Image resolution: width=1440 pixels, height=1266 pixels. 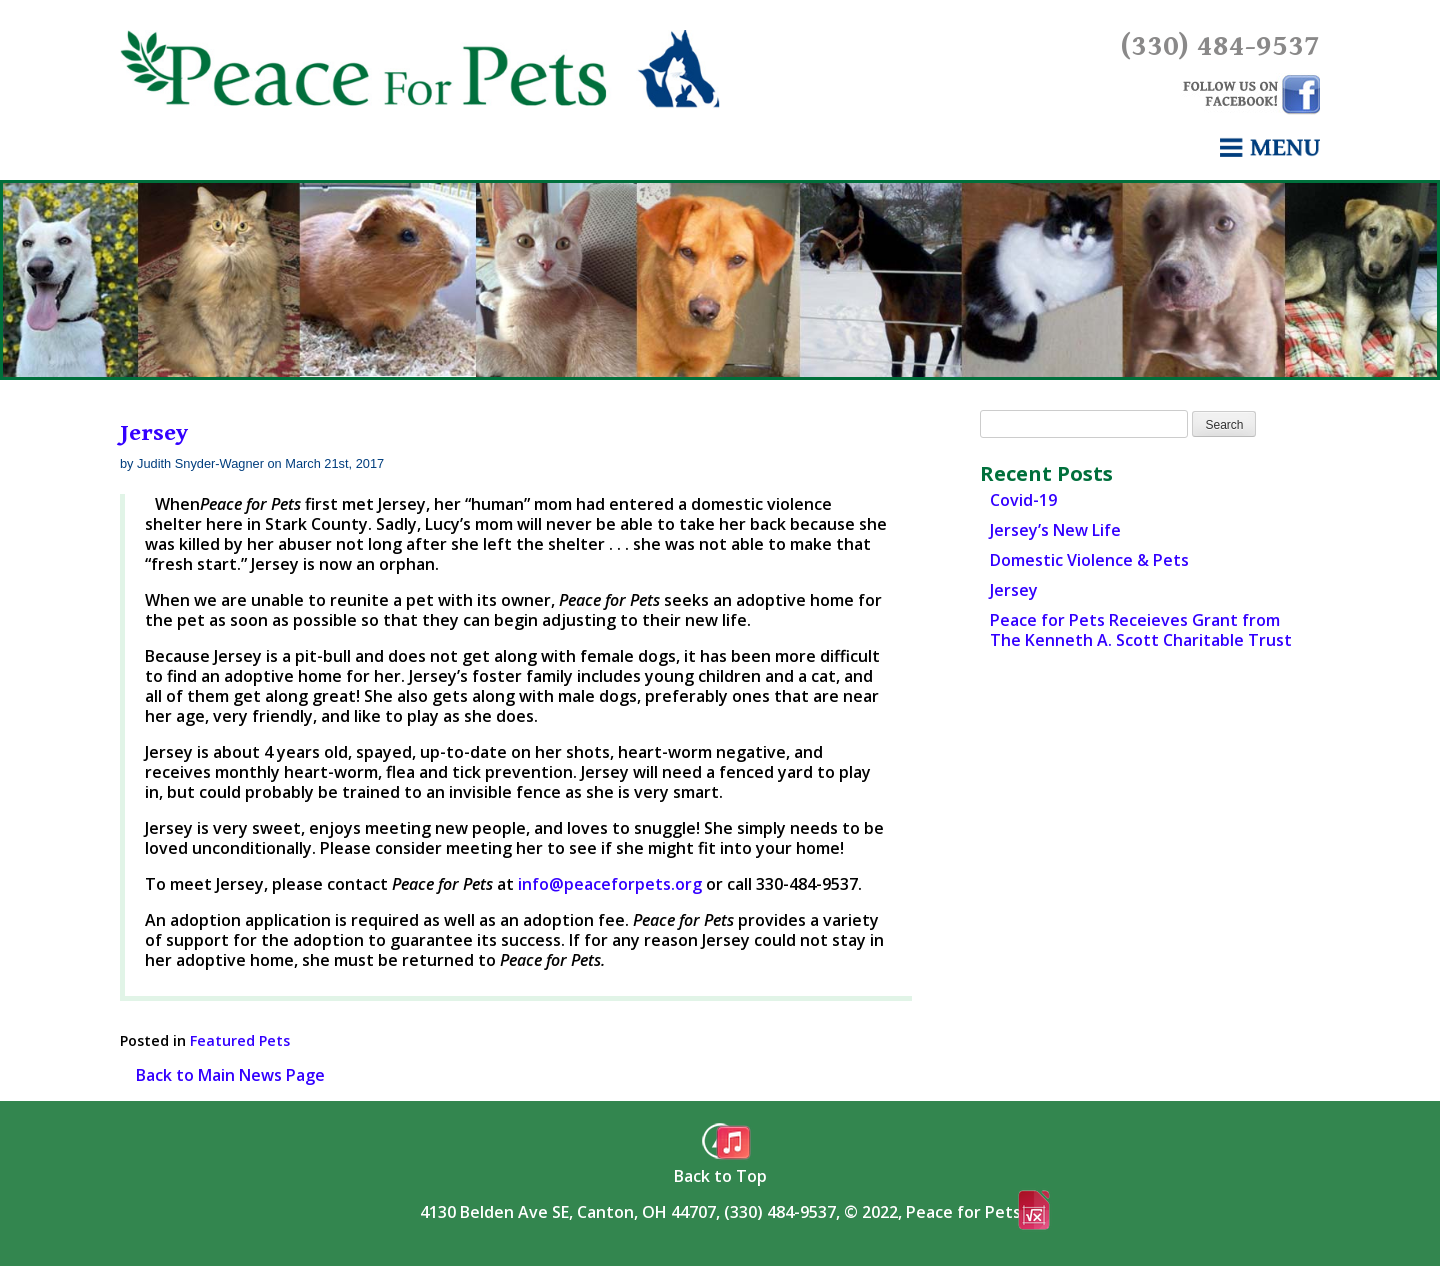 I want to click on open the music player app, so click(x=733, y=1142).